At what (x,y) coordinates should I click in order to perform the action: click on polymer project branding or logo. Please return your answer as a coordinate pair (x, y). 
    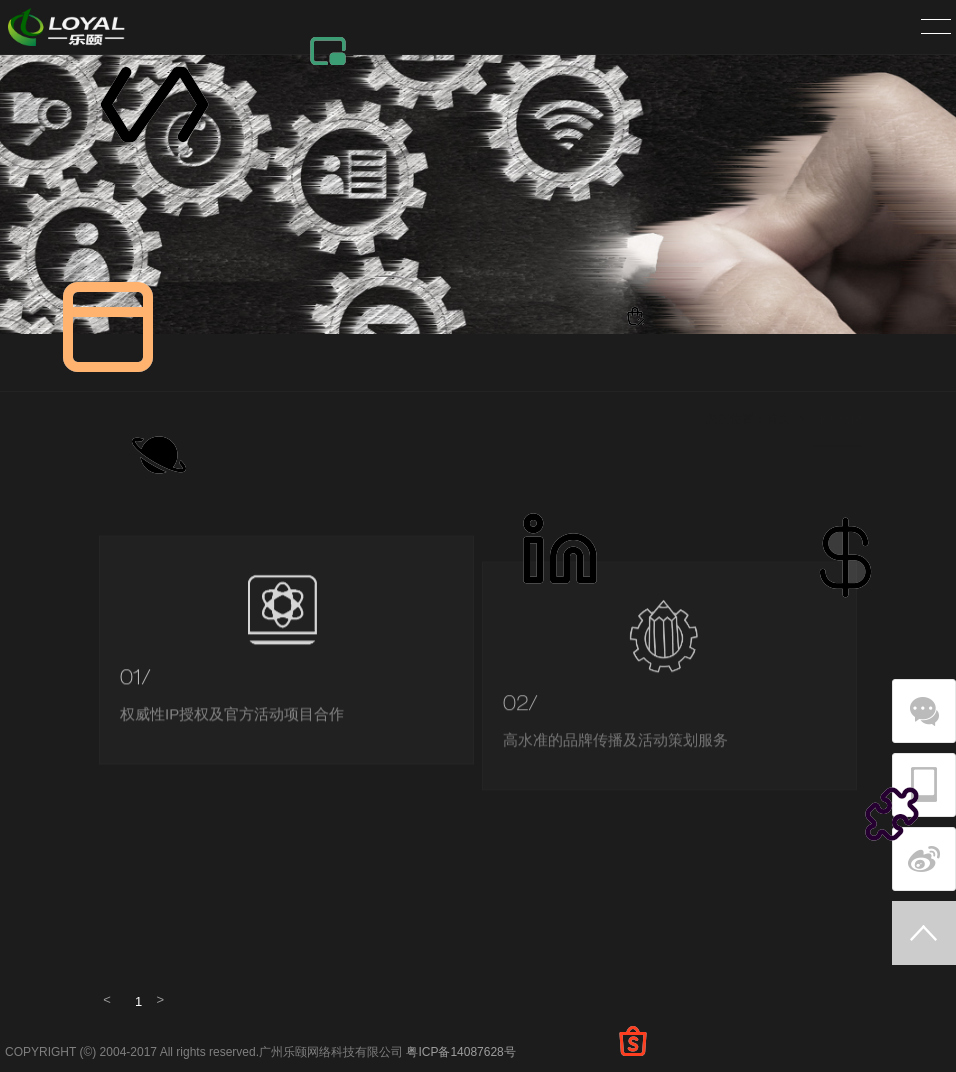
    Looking at the image, I should click on (154, 104).